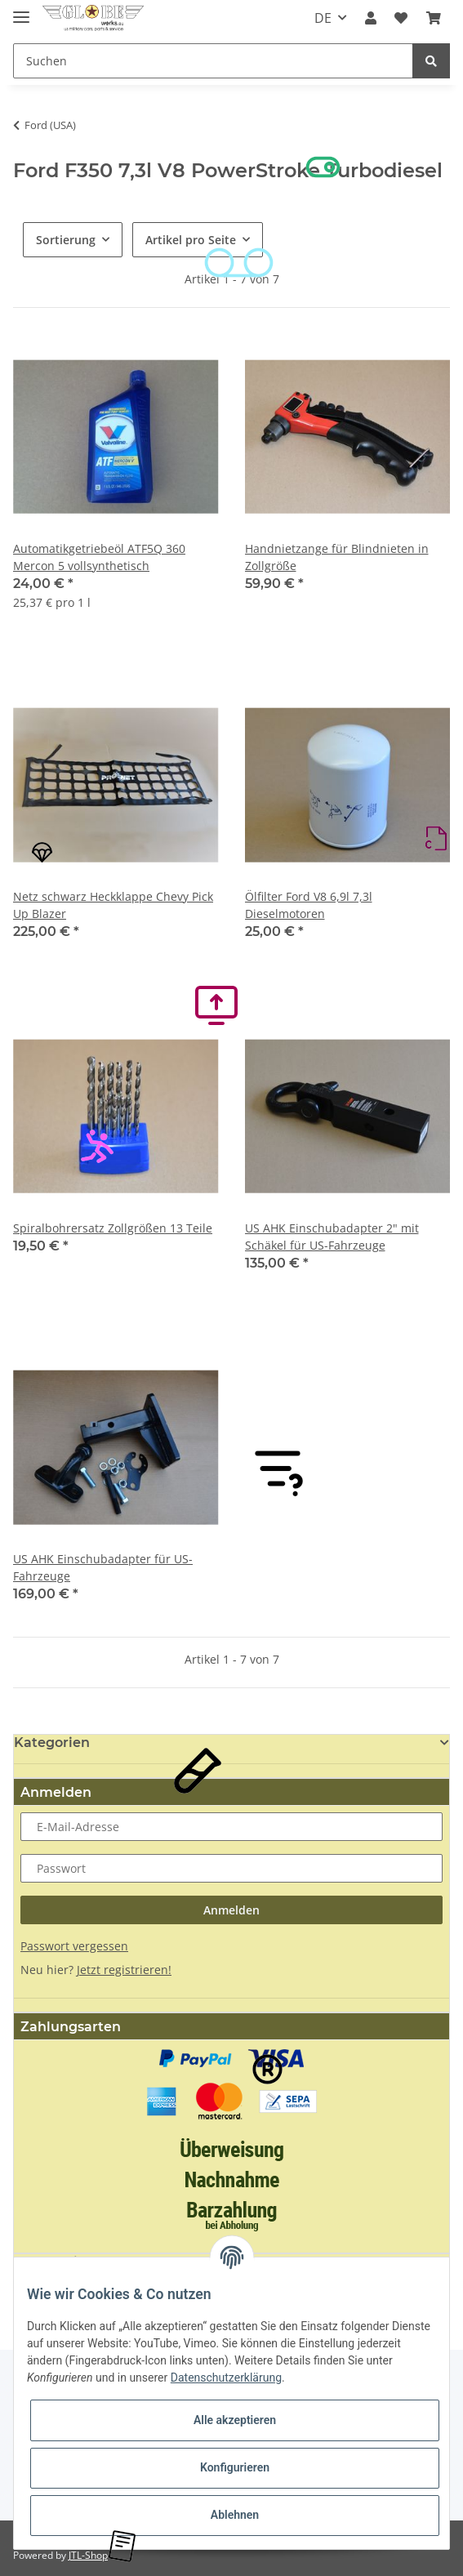 This screenshot has width=463, height=2576. What do you see at coordinates (96, 1145) in the screenshot?
I see `access handball game or sports activity` at bounding box center [96, 1145].